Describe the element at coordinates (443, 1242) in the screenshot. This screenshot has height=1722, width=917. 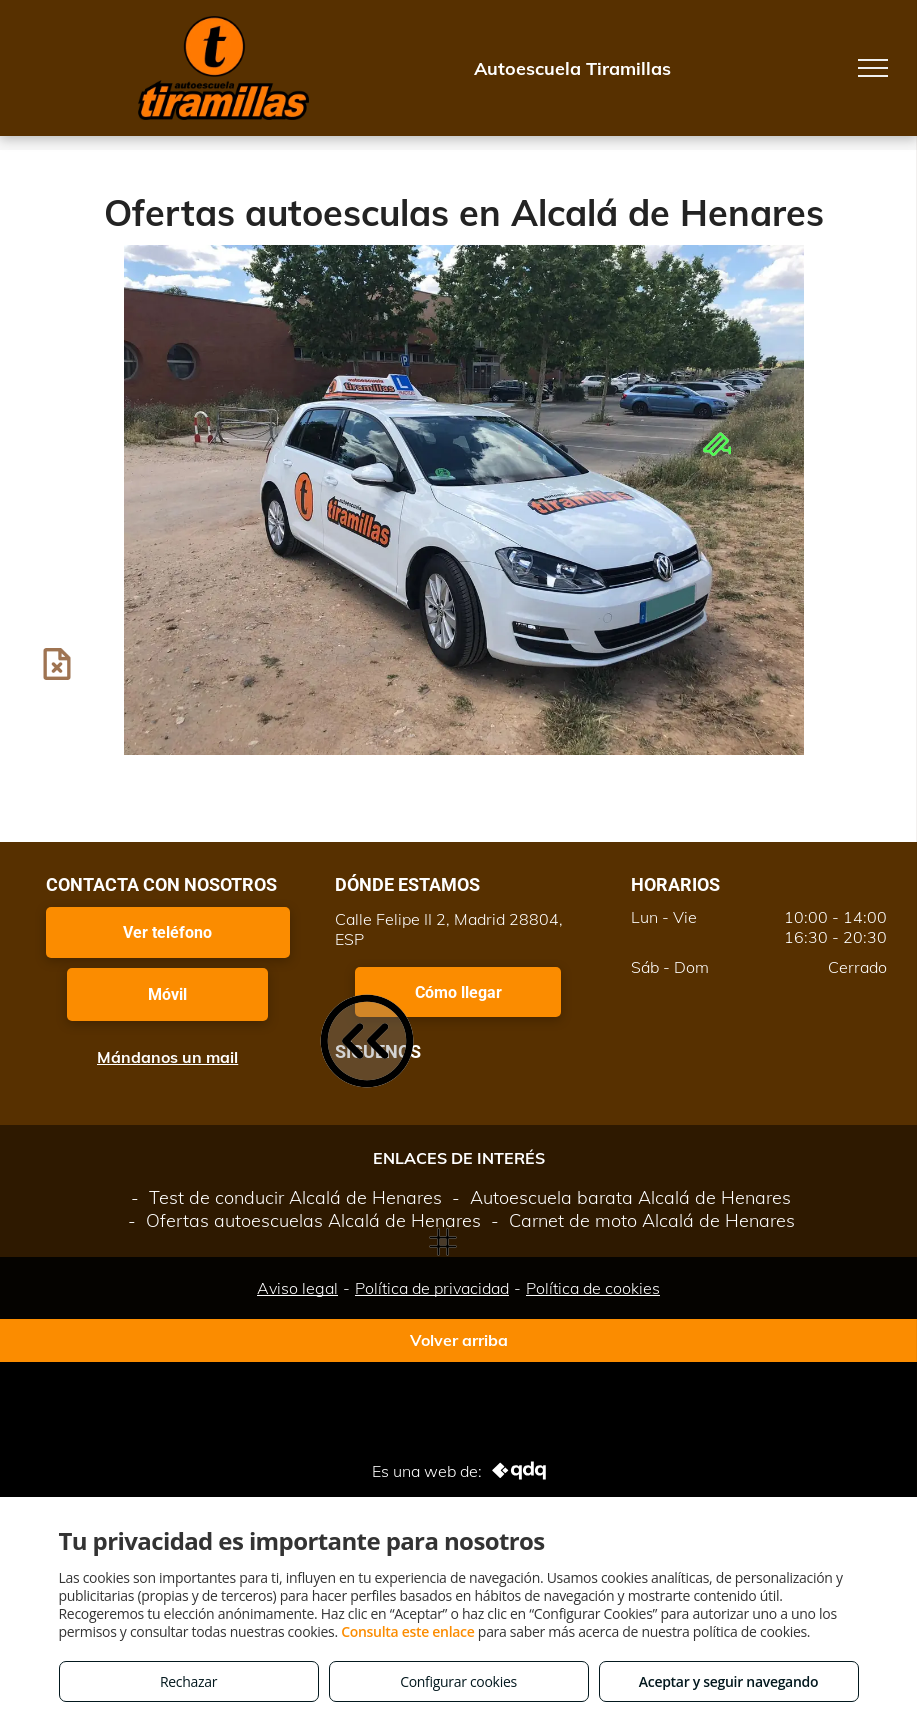
I see `add or view hashtags` at that location.